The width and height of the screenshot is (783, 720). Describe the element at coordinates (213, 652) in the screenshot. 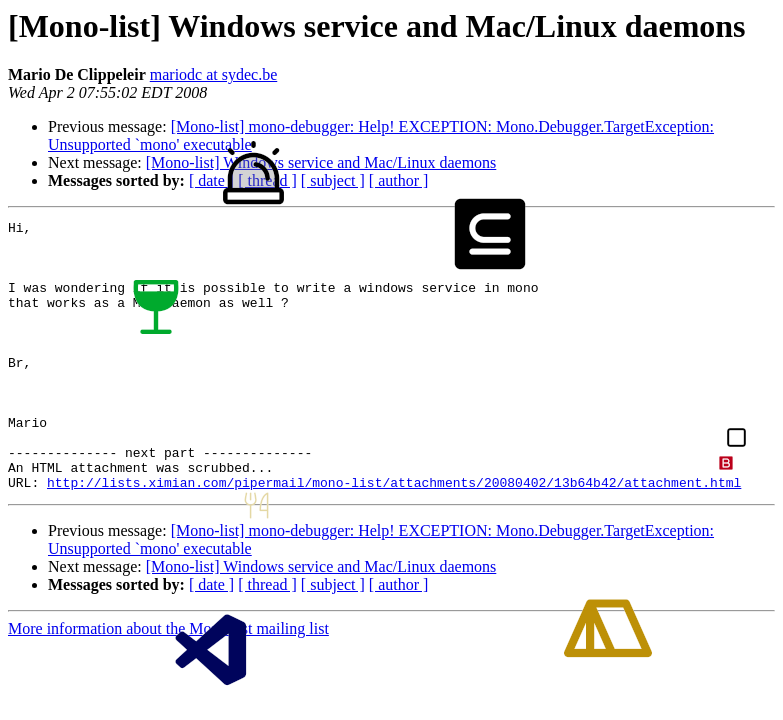

I see `open Visual Studio Code` at that location.